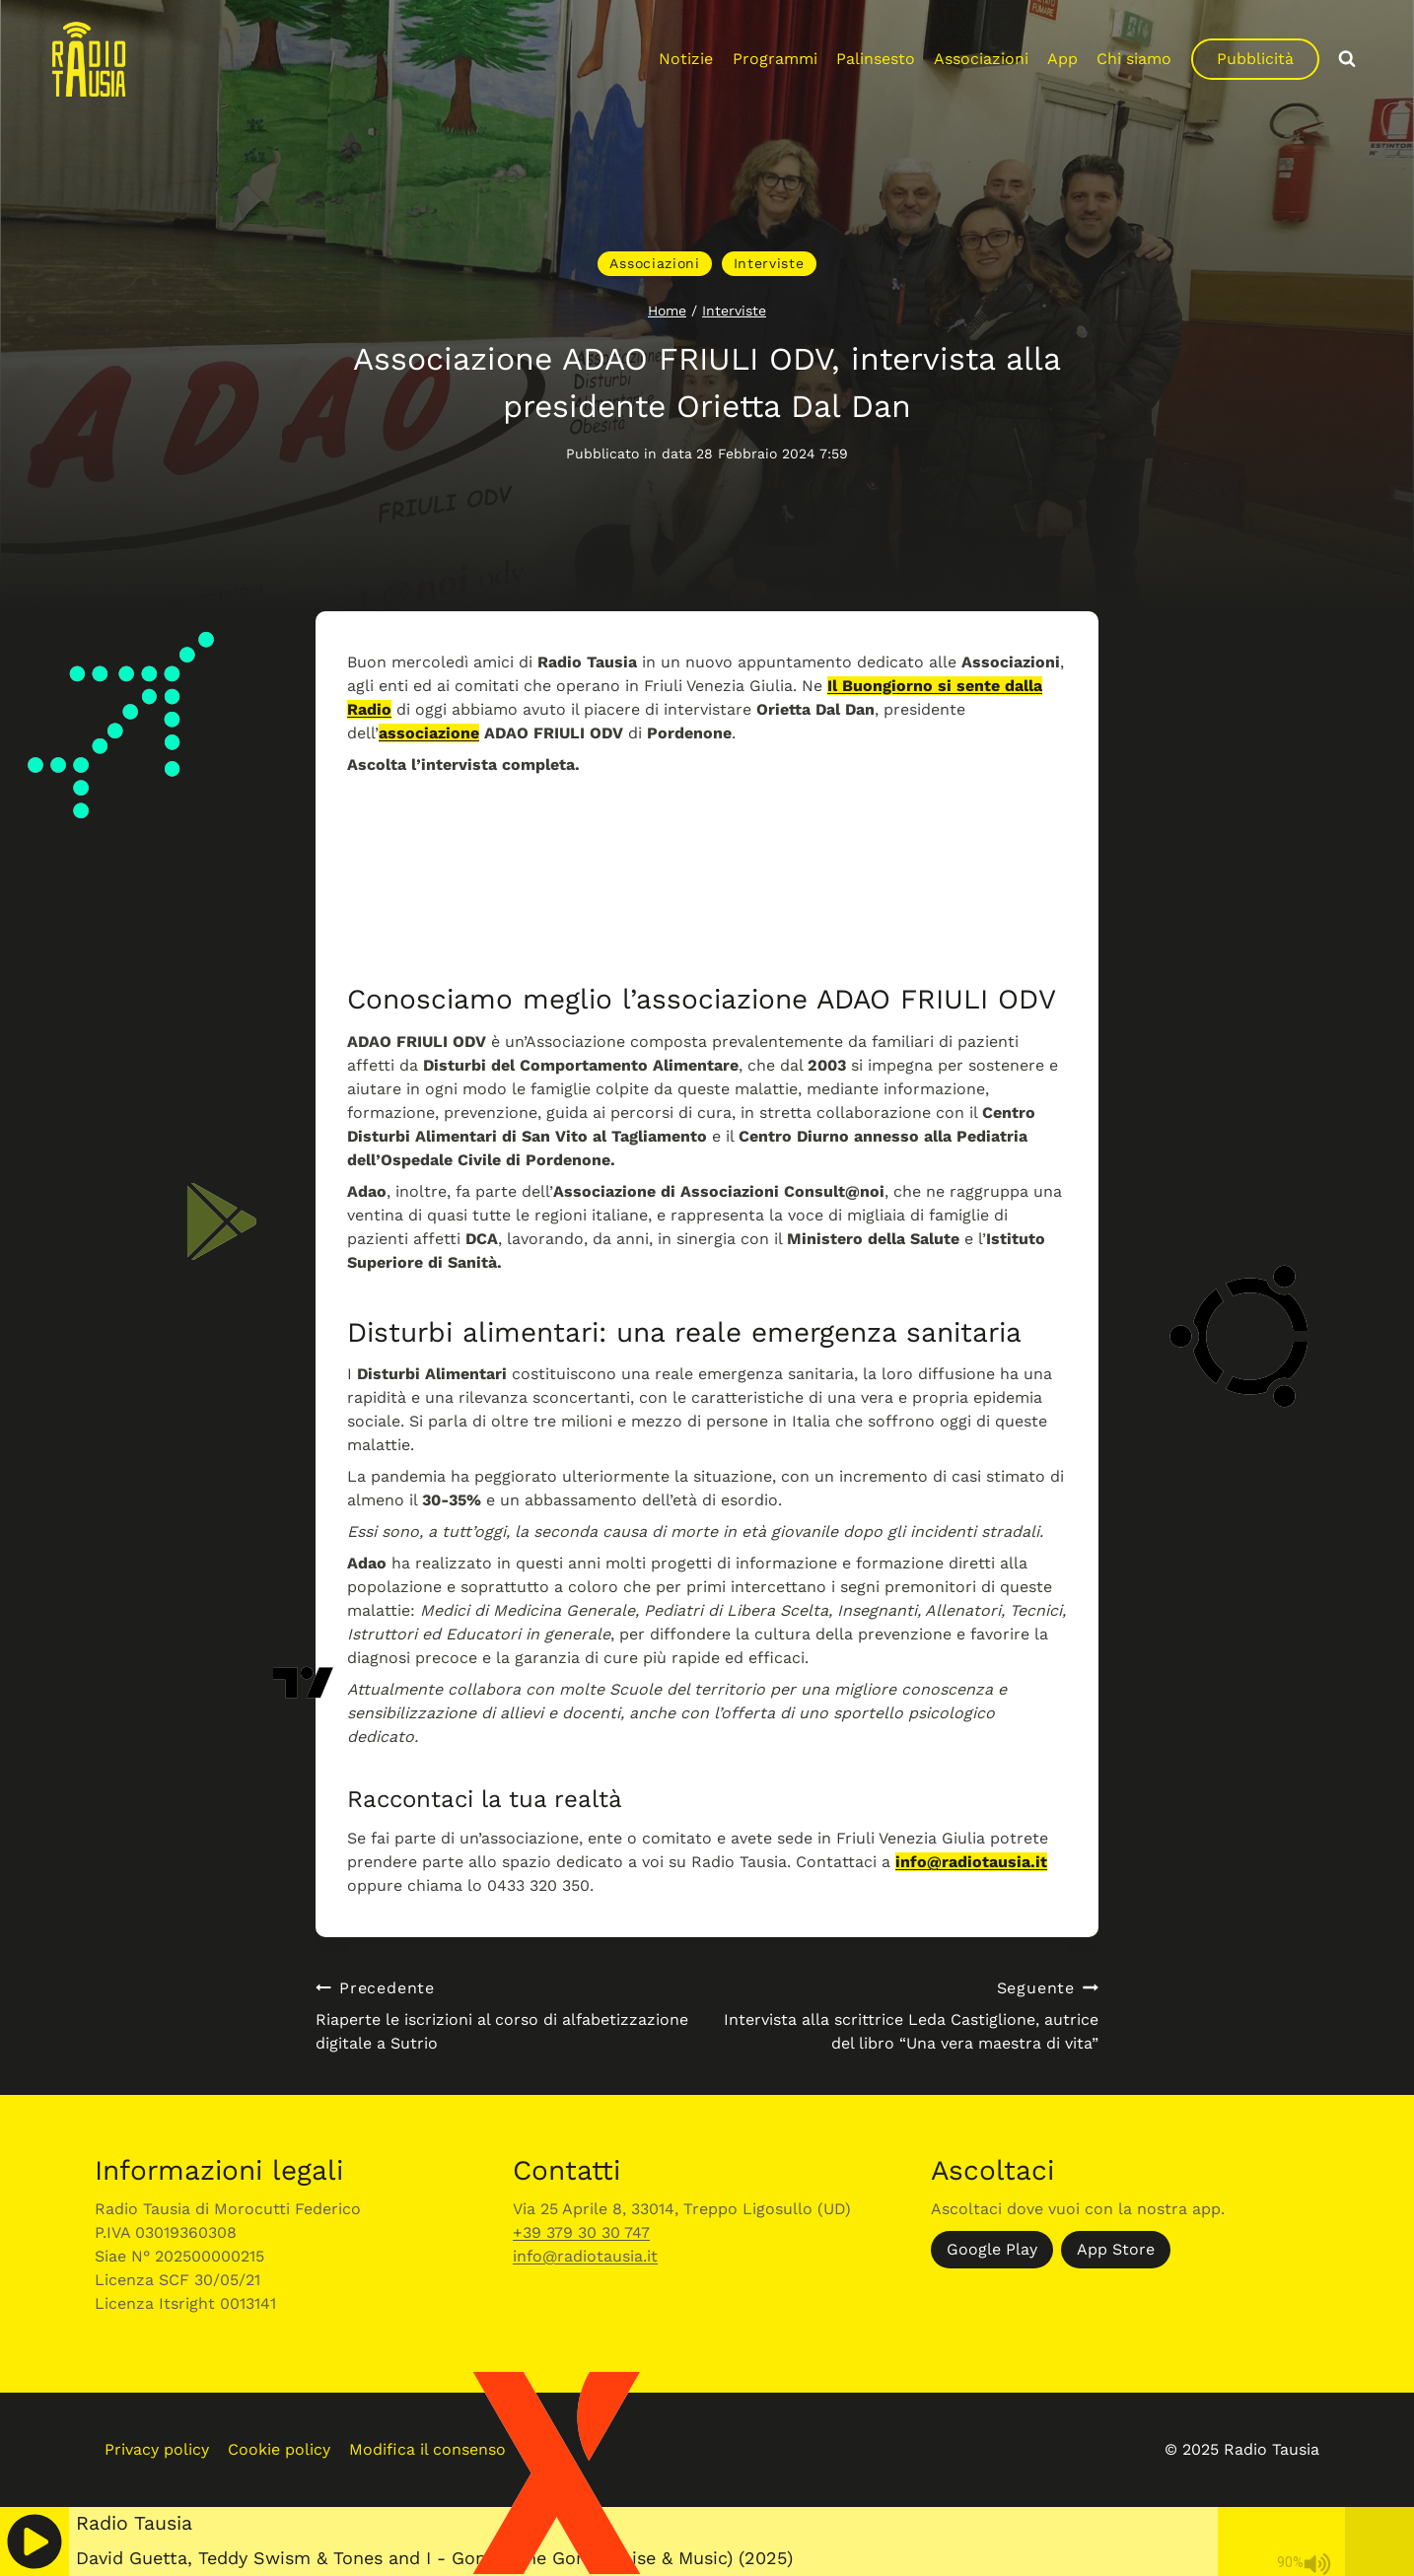 The height and width of the screenshot is (2576, 1414). Describe the element at coordinates (120, 725) in the screenshot. I see `open the Indigo app` at that location.